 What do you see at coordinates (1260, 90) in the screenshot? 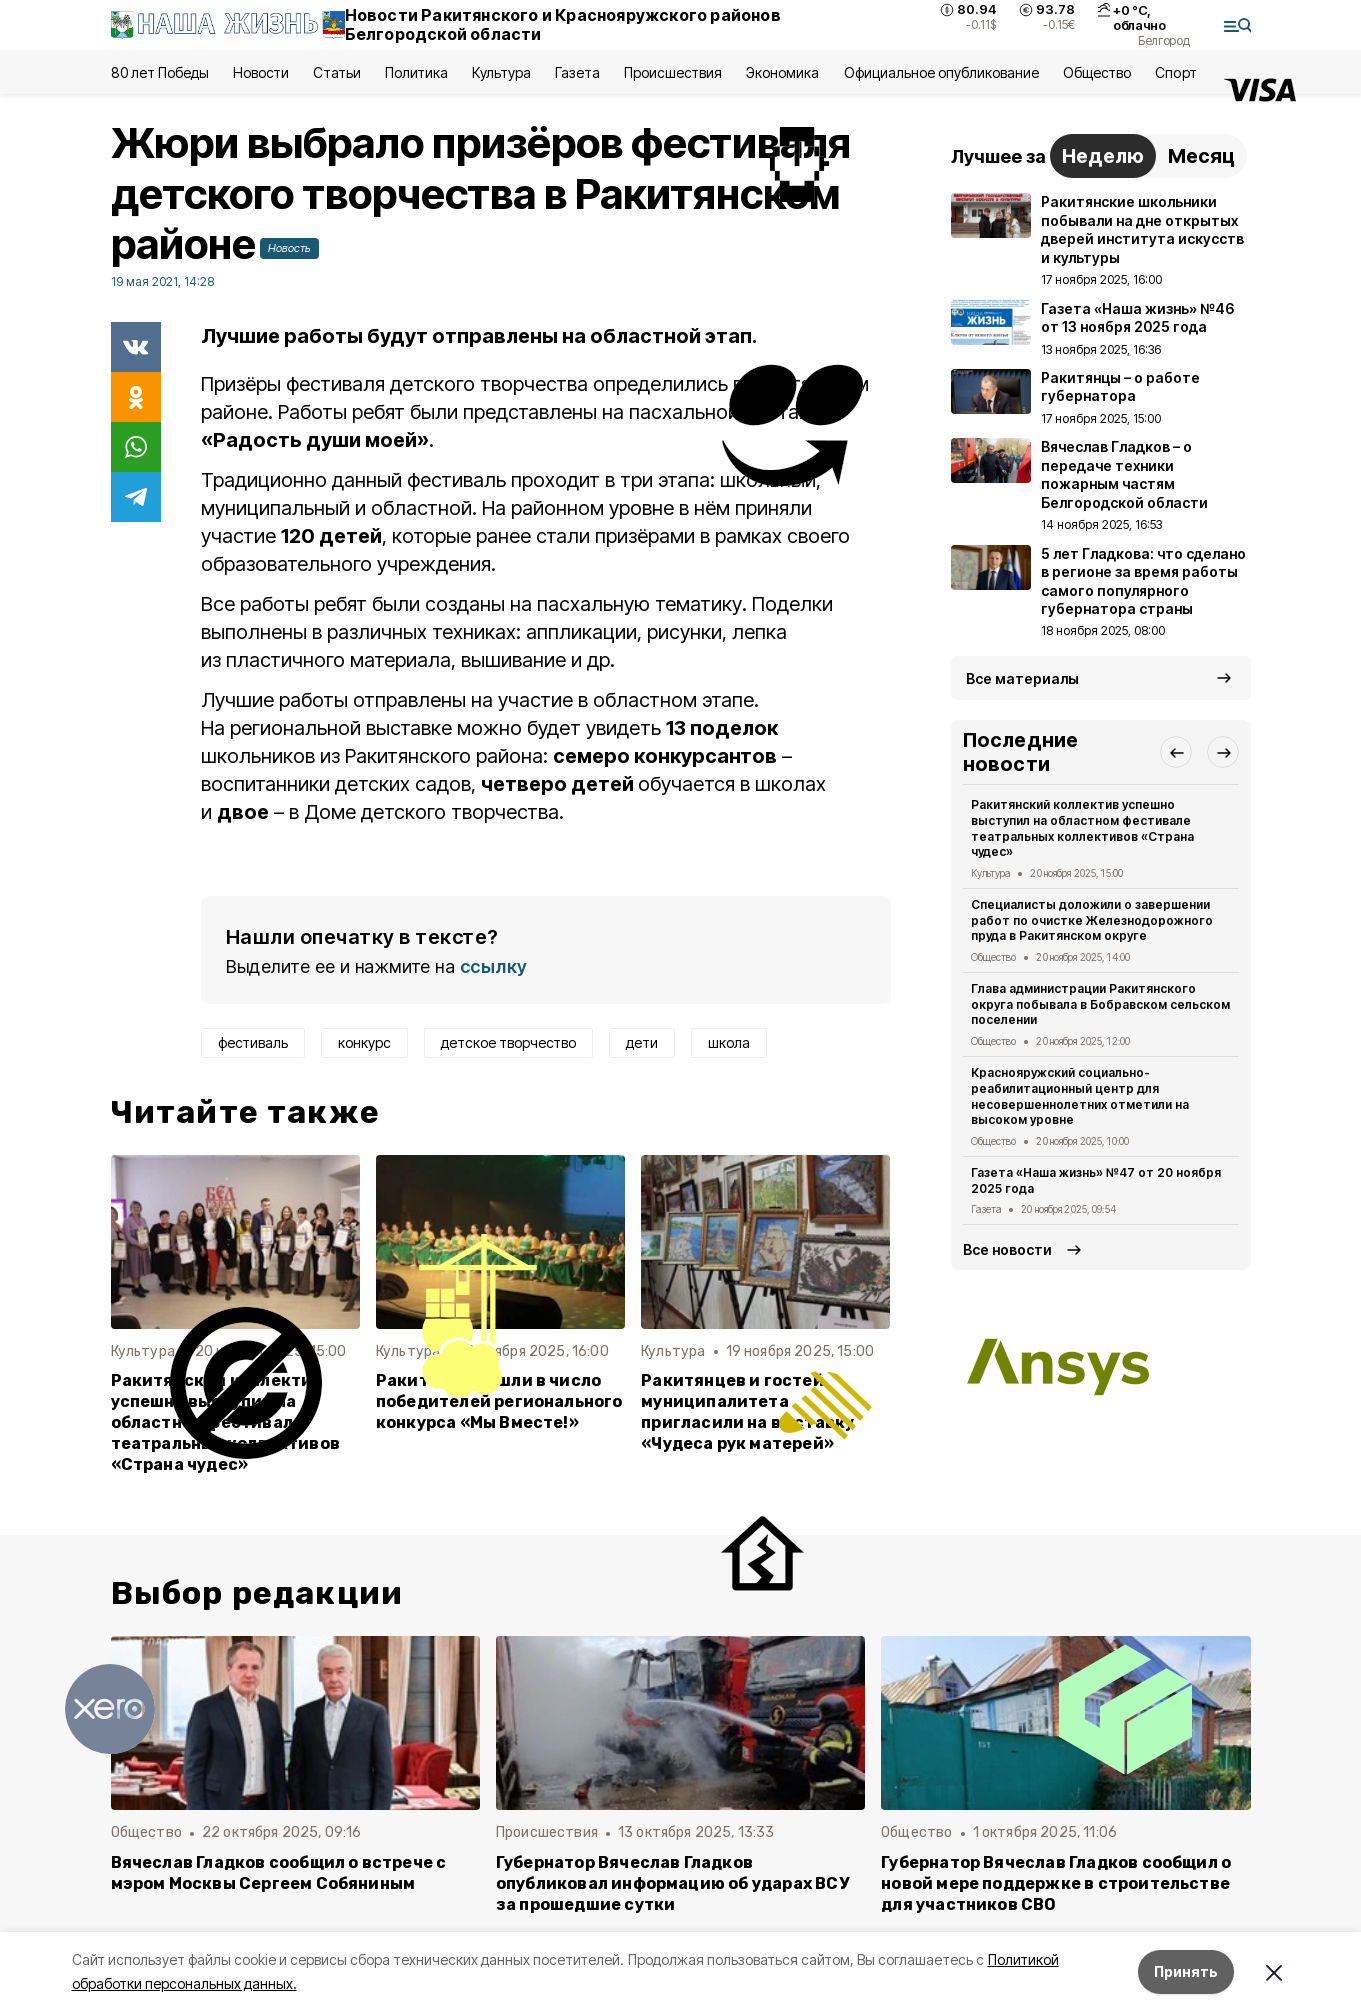
I see `visa payment method accepted` at bounding box center [1260, 90].